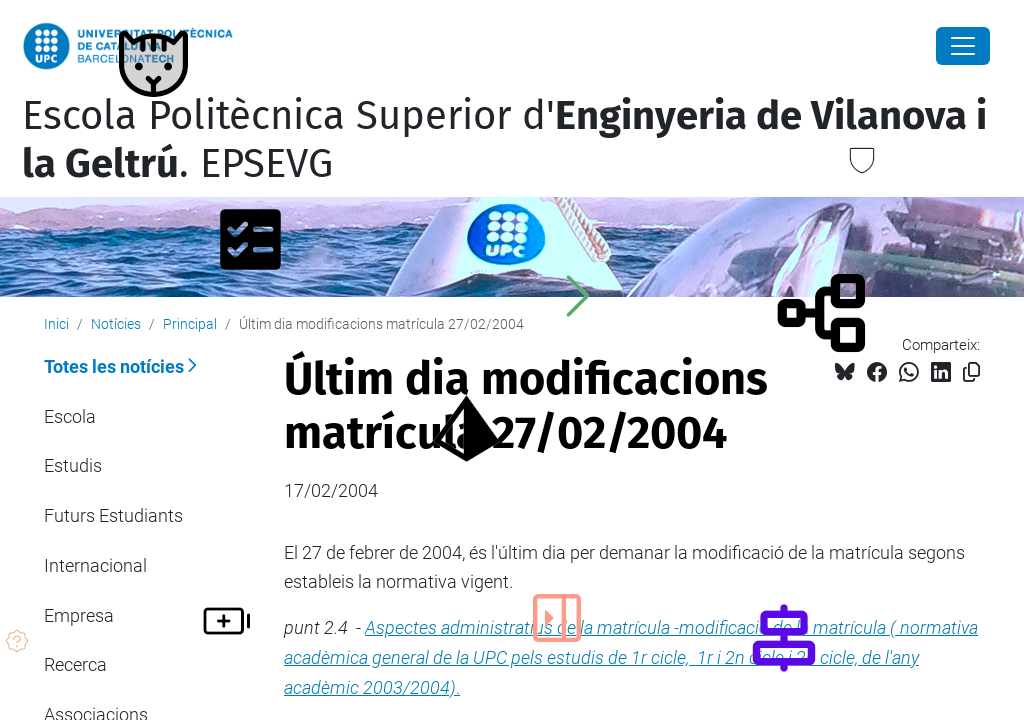 The height and width of the screenshot is (720, 1024). What do you see at coordinates (826, 313) in the screenshot?
I see `view hierarchical data structure` at bounding box center [826, 313].